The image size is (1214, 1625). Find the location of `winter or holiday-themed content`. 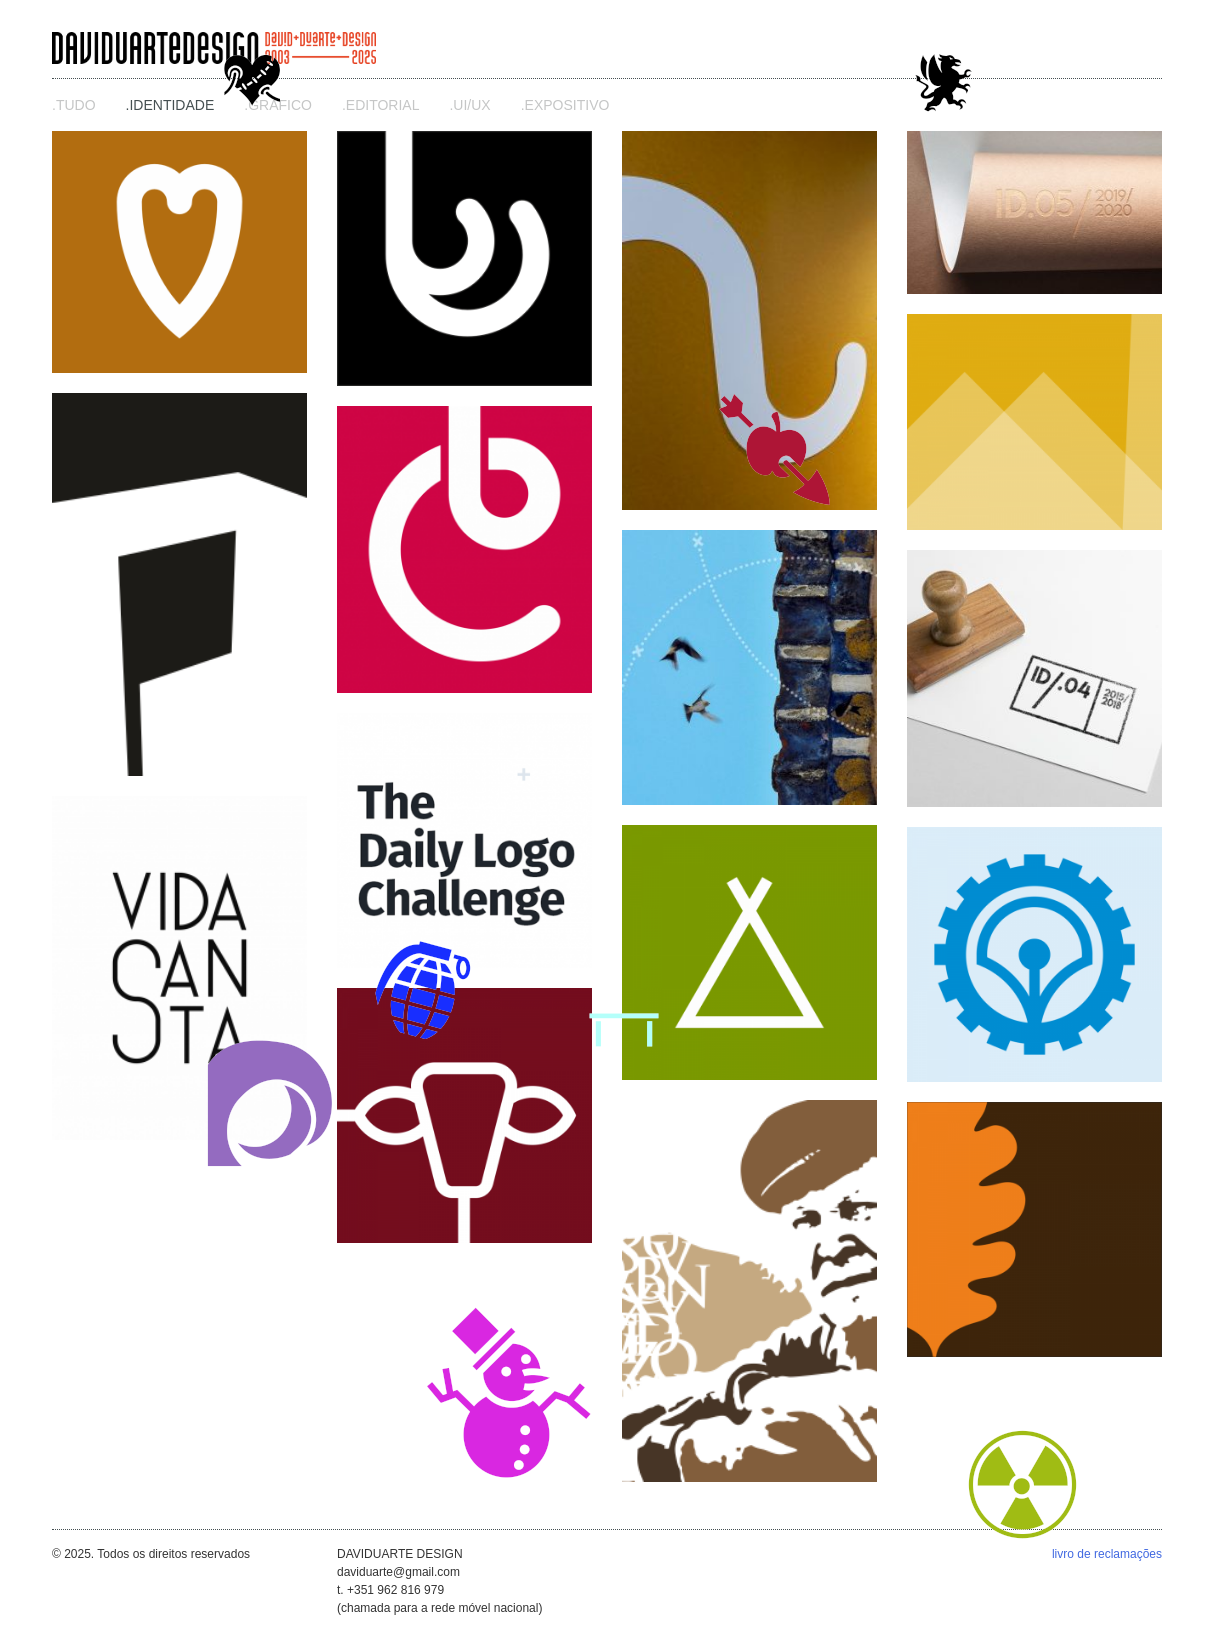

winter or holiday-themed content is located at coordinates (507, 1393).